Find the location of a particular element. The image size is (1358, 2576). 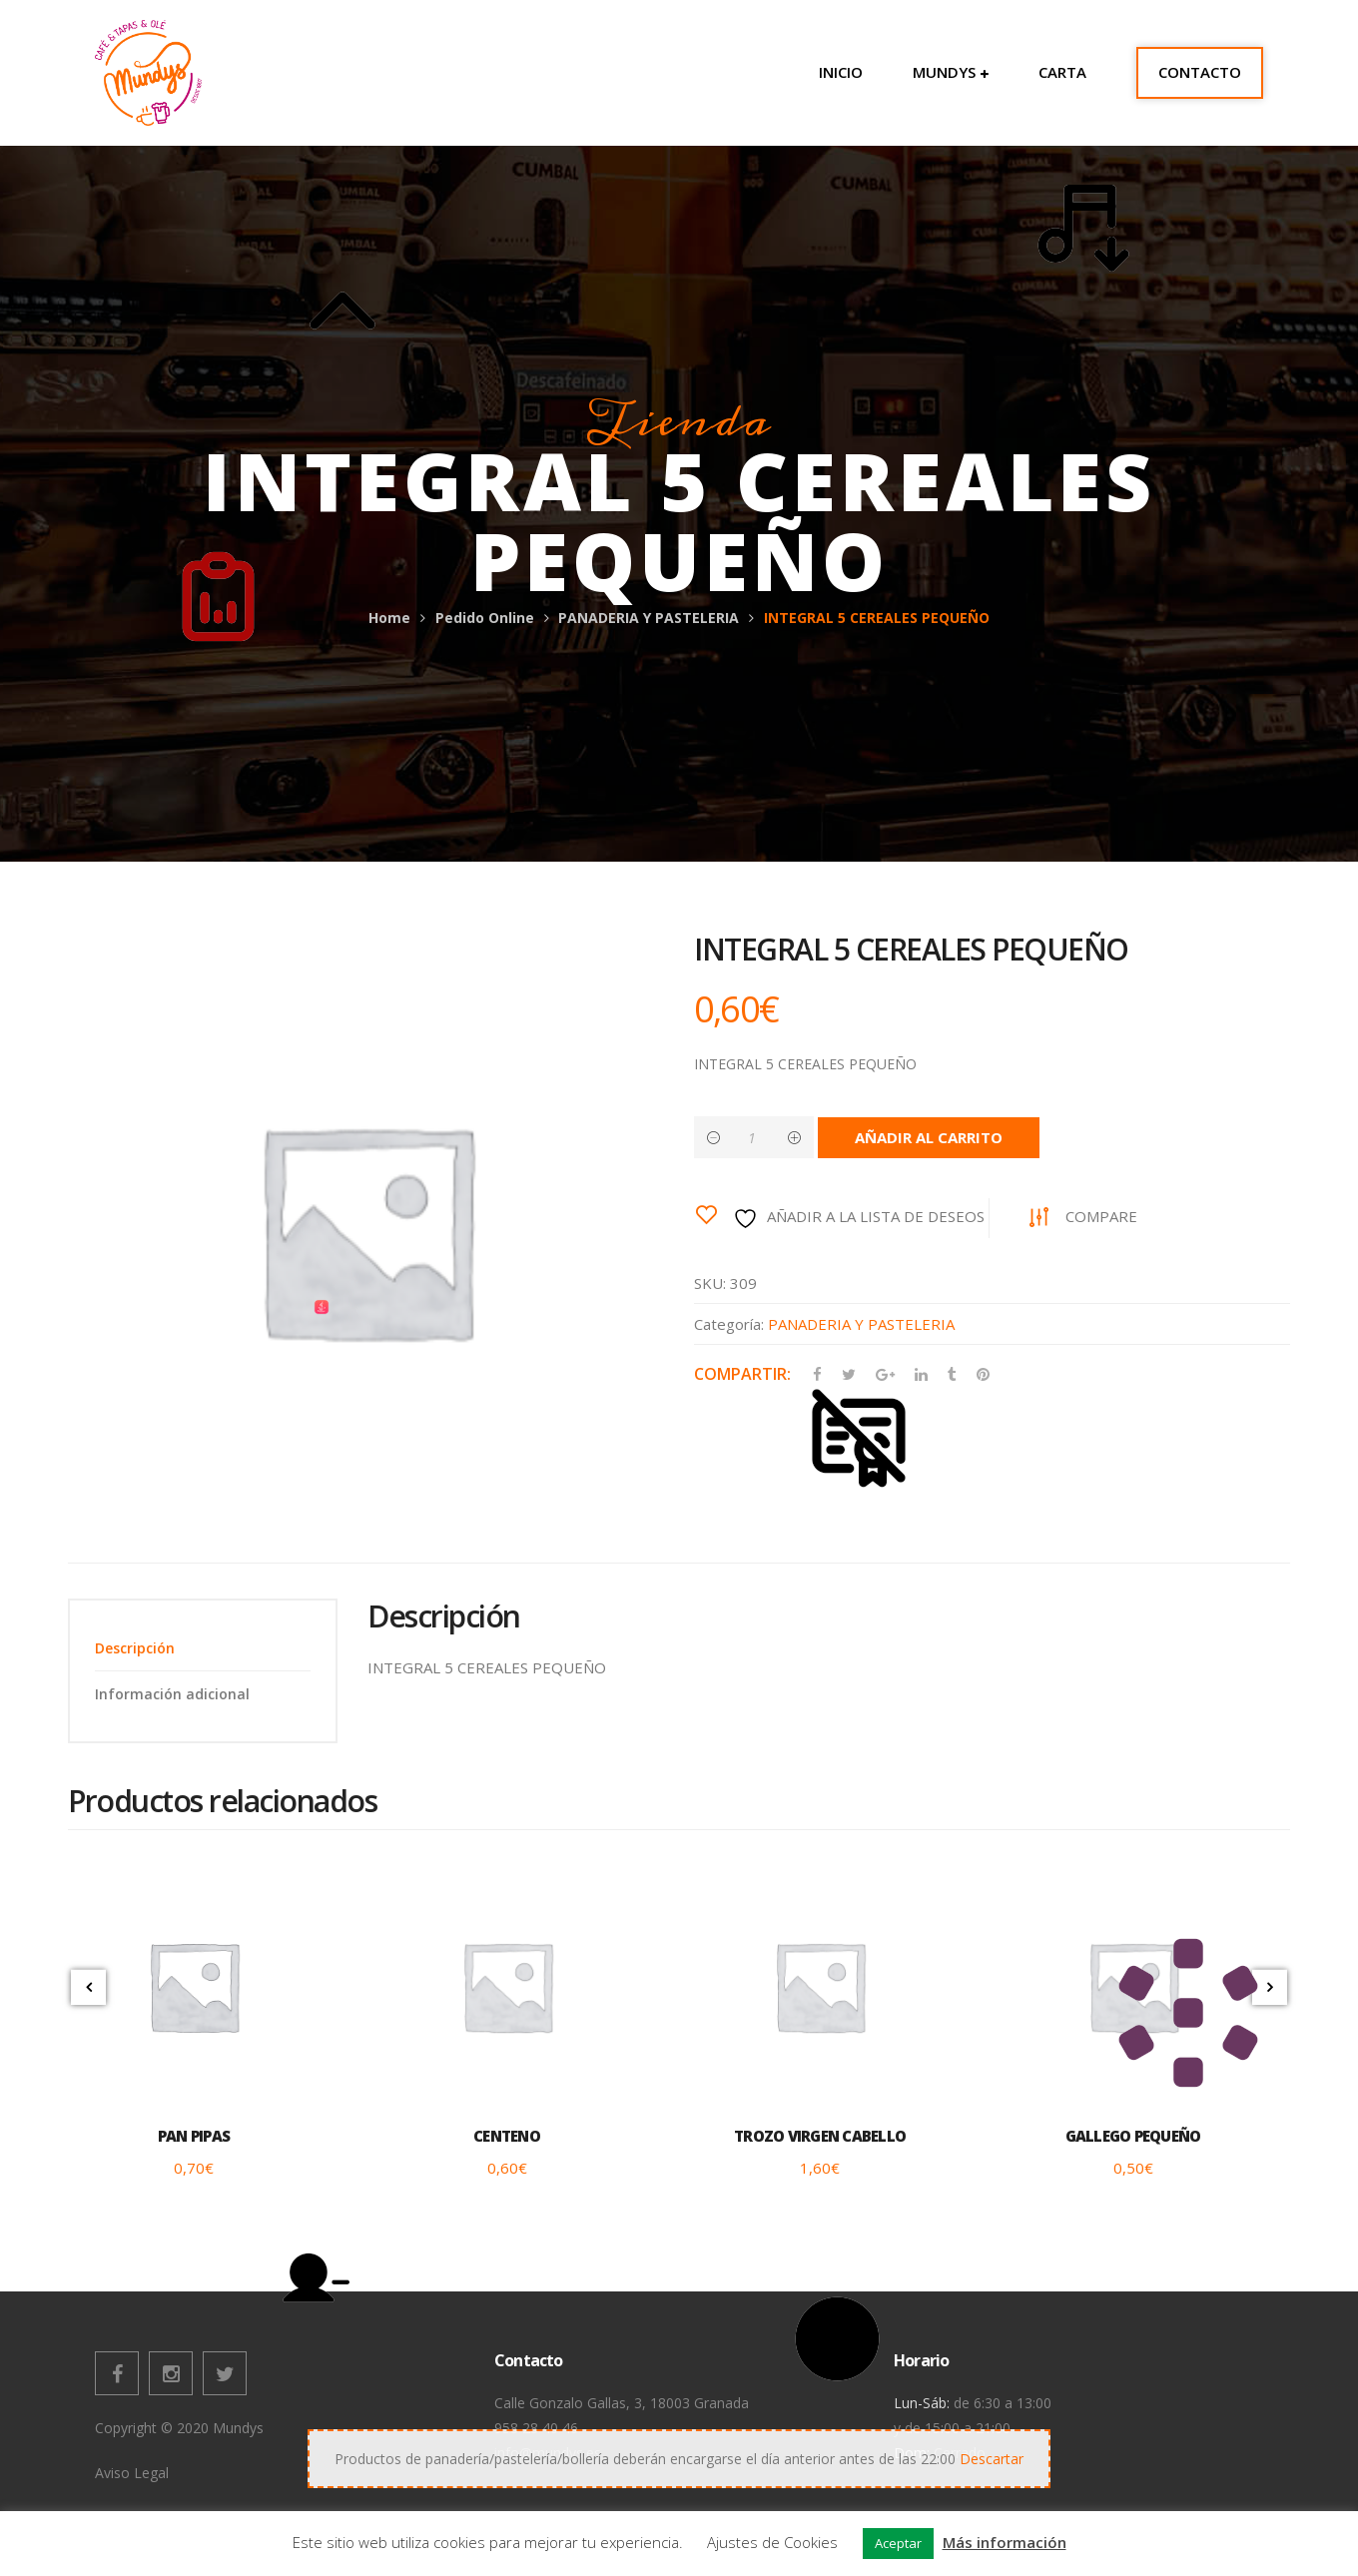

view analytics report is located at coordinates (218, 596).